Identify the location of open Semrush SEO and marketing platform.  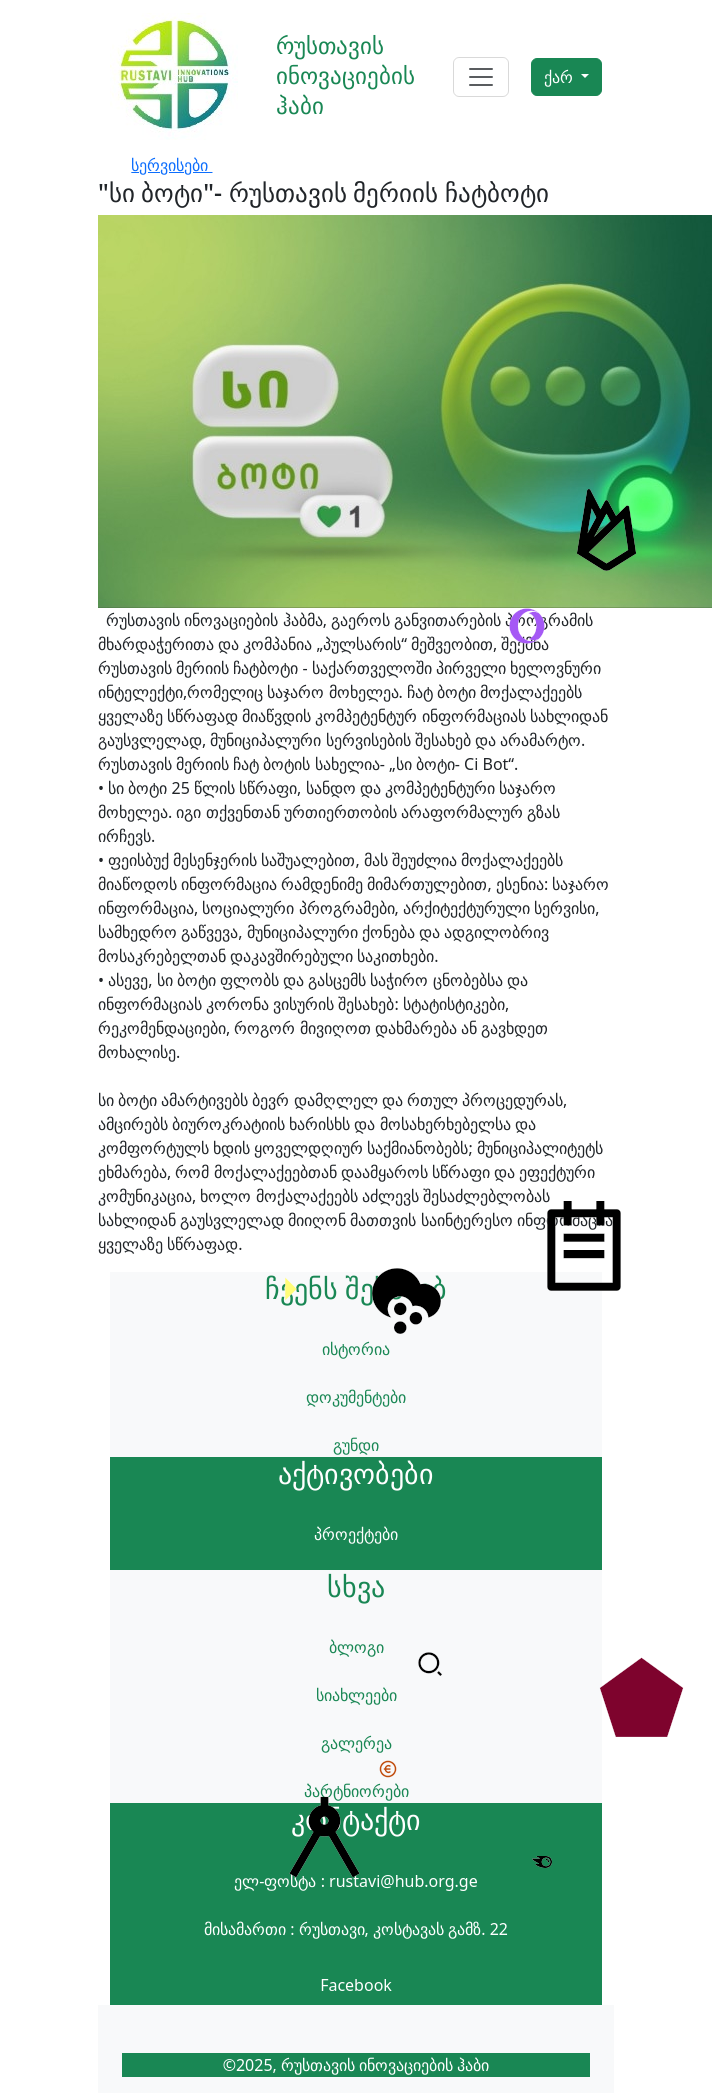
(542, 1862).